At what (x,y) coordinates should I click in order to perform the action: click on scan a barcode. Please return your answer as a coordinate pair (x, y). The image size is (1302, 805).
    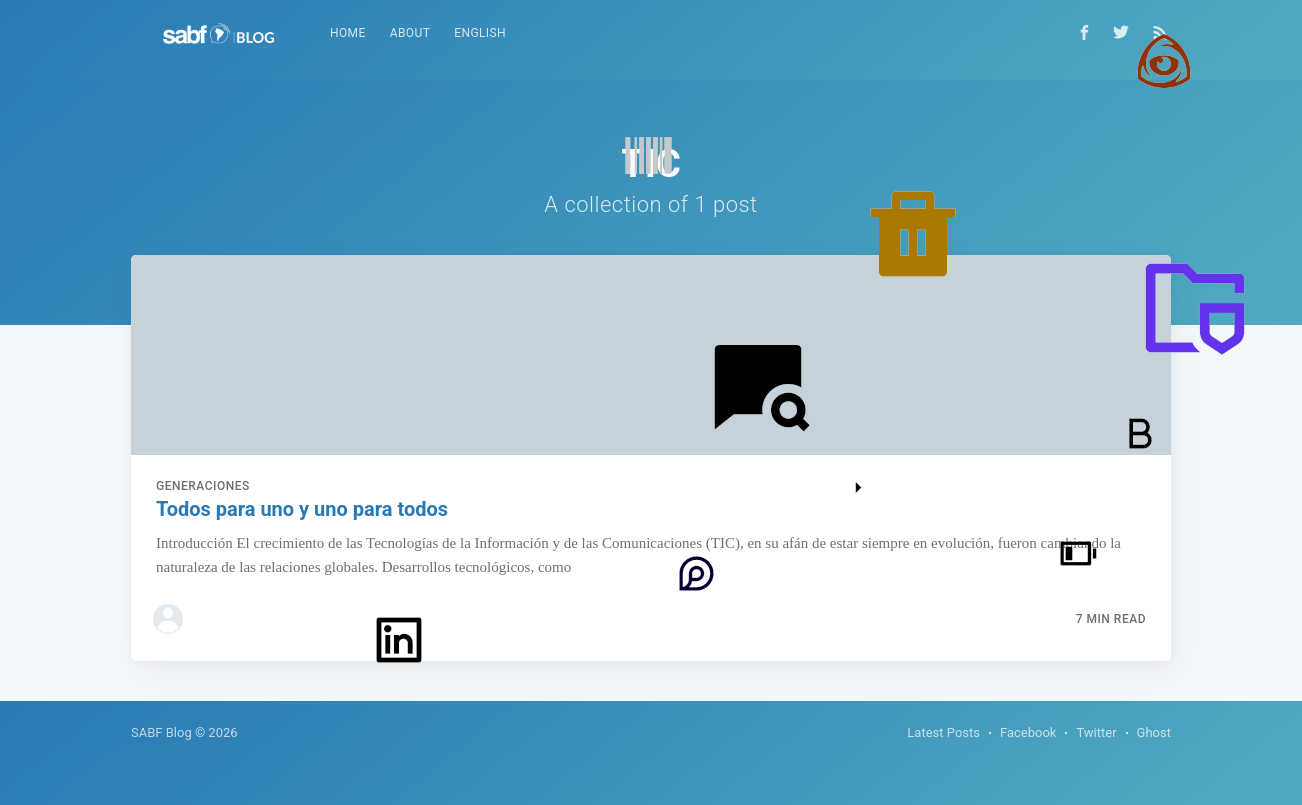
    Looking at the image, I should click on (648, 155).